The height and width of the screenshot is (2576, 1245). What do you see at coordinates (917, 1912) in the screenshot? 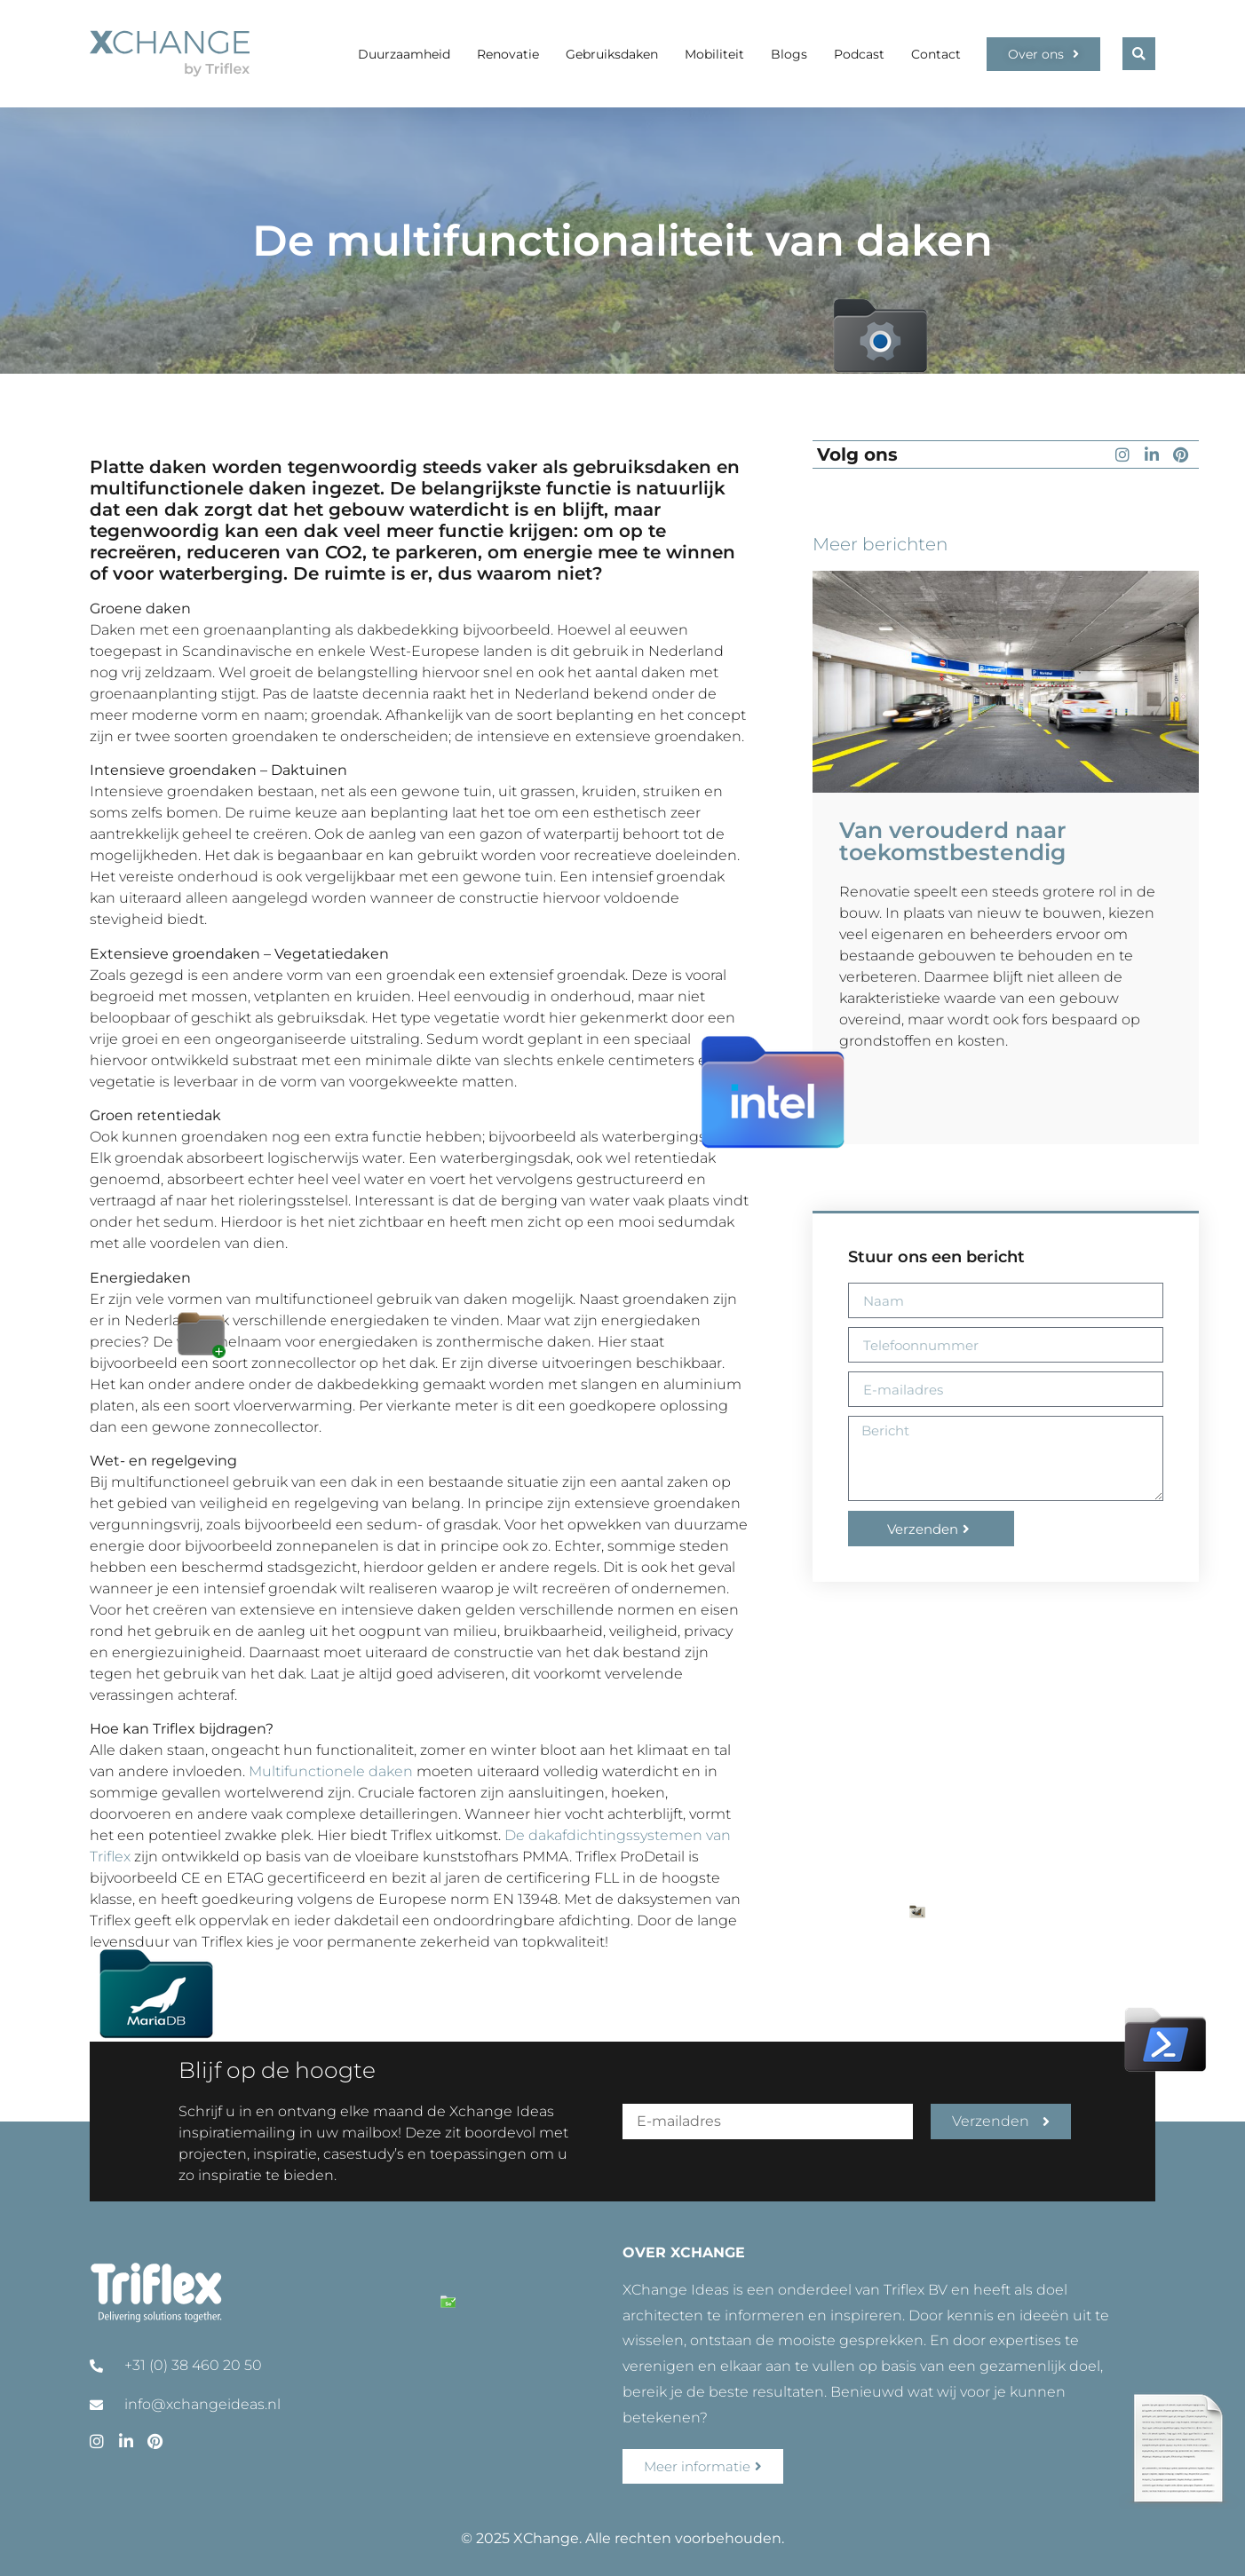
I see `open GIMP project files folder` at bounding box center [917, 1912].